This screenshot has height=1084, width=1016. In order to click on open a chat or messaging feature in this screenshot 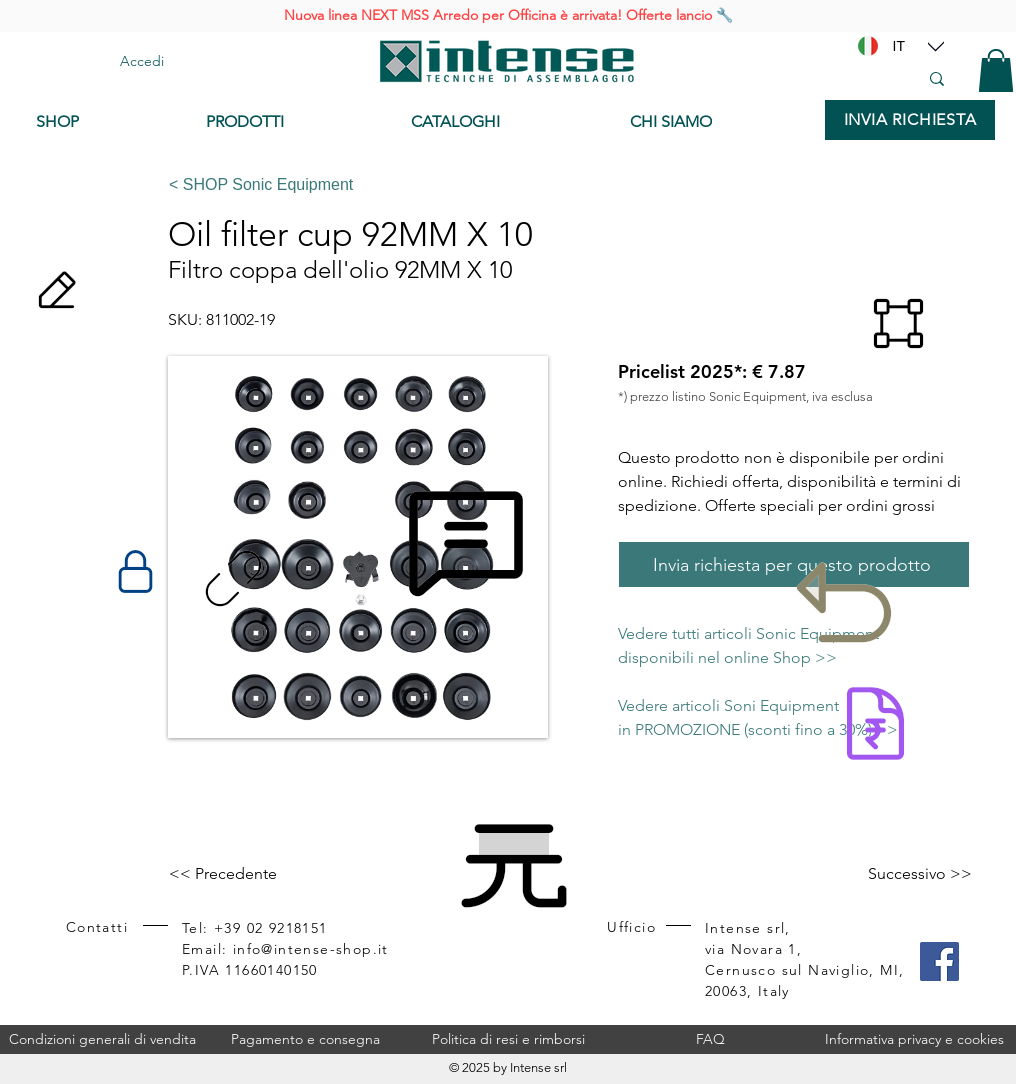, I will do `click(466, 535)`.